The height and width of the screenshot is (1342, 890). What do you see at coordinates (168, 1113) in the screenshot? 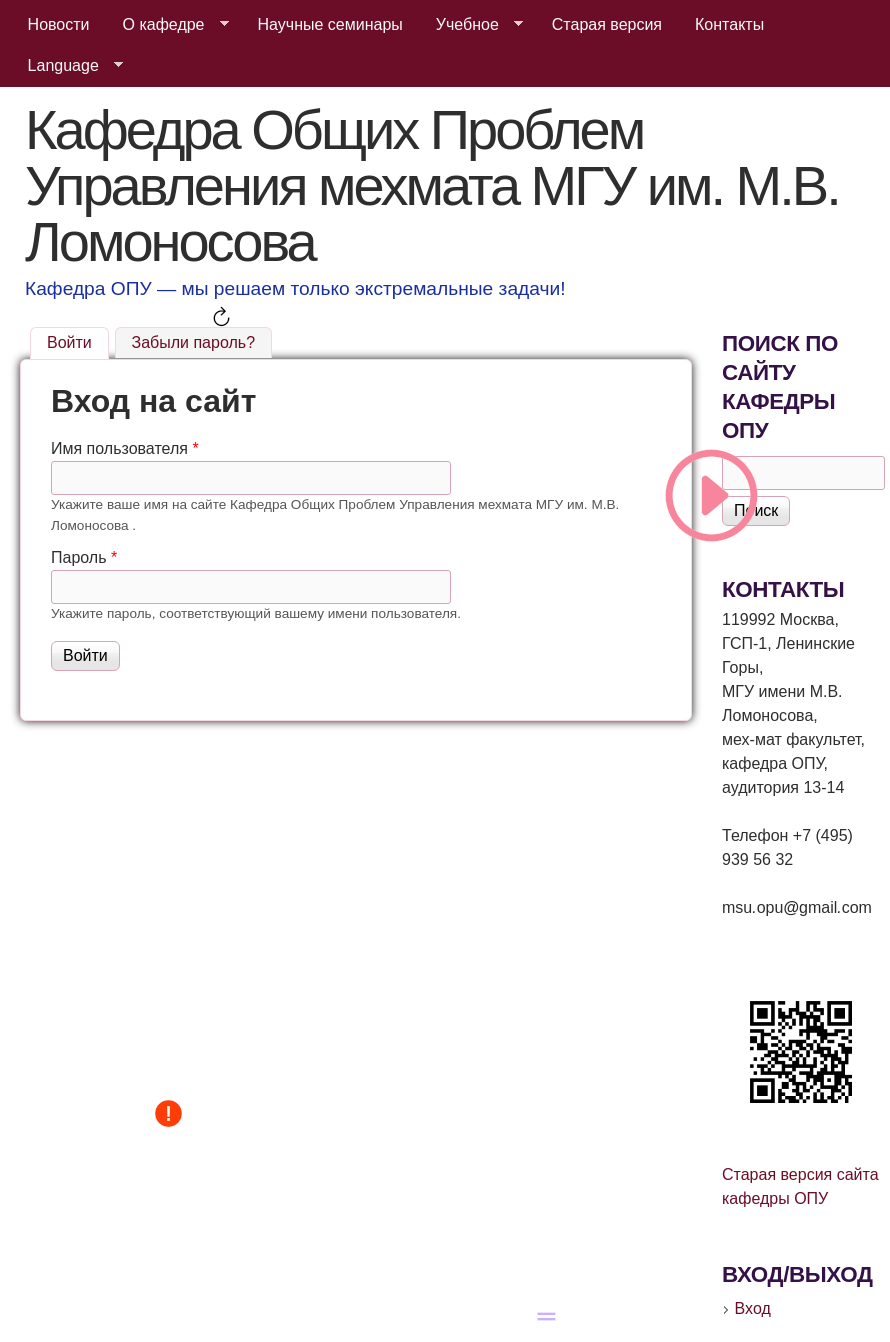
I see `indicates a warning or error state` at bounding box center [168, 1113].